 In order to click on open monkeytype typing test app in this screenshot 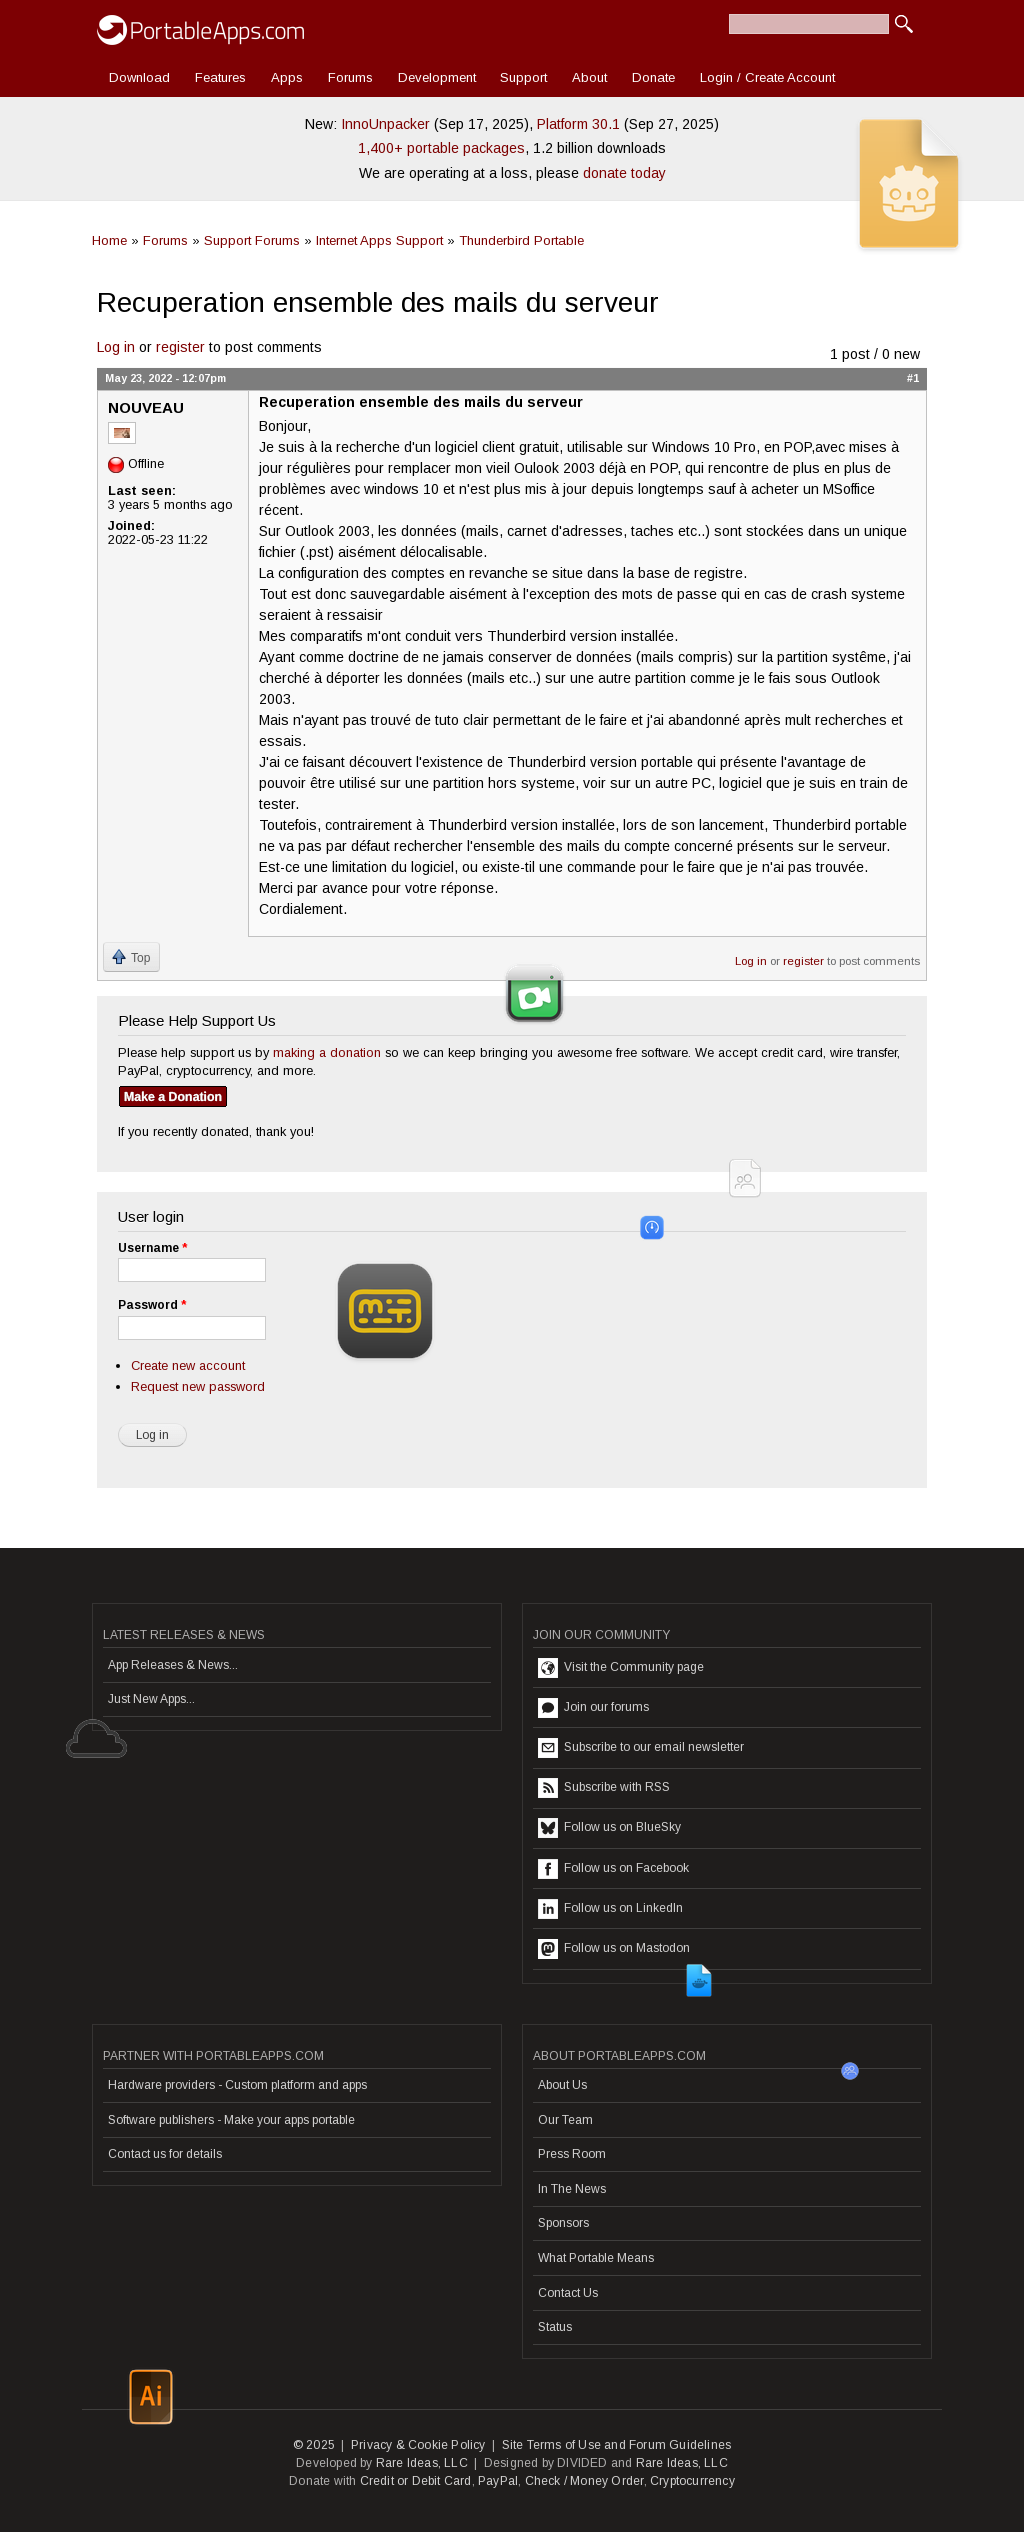, I will do `click(385, 1311)`.